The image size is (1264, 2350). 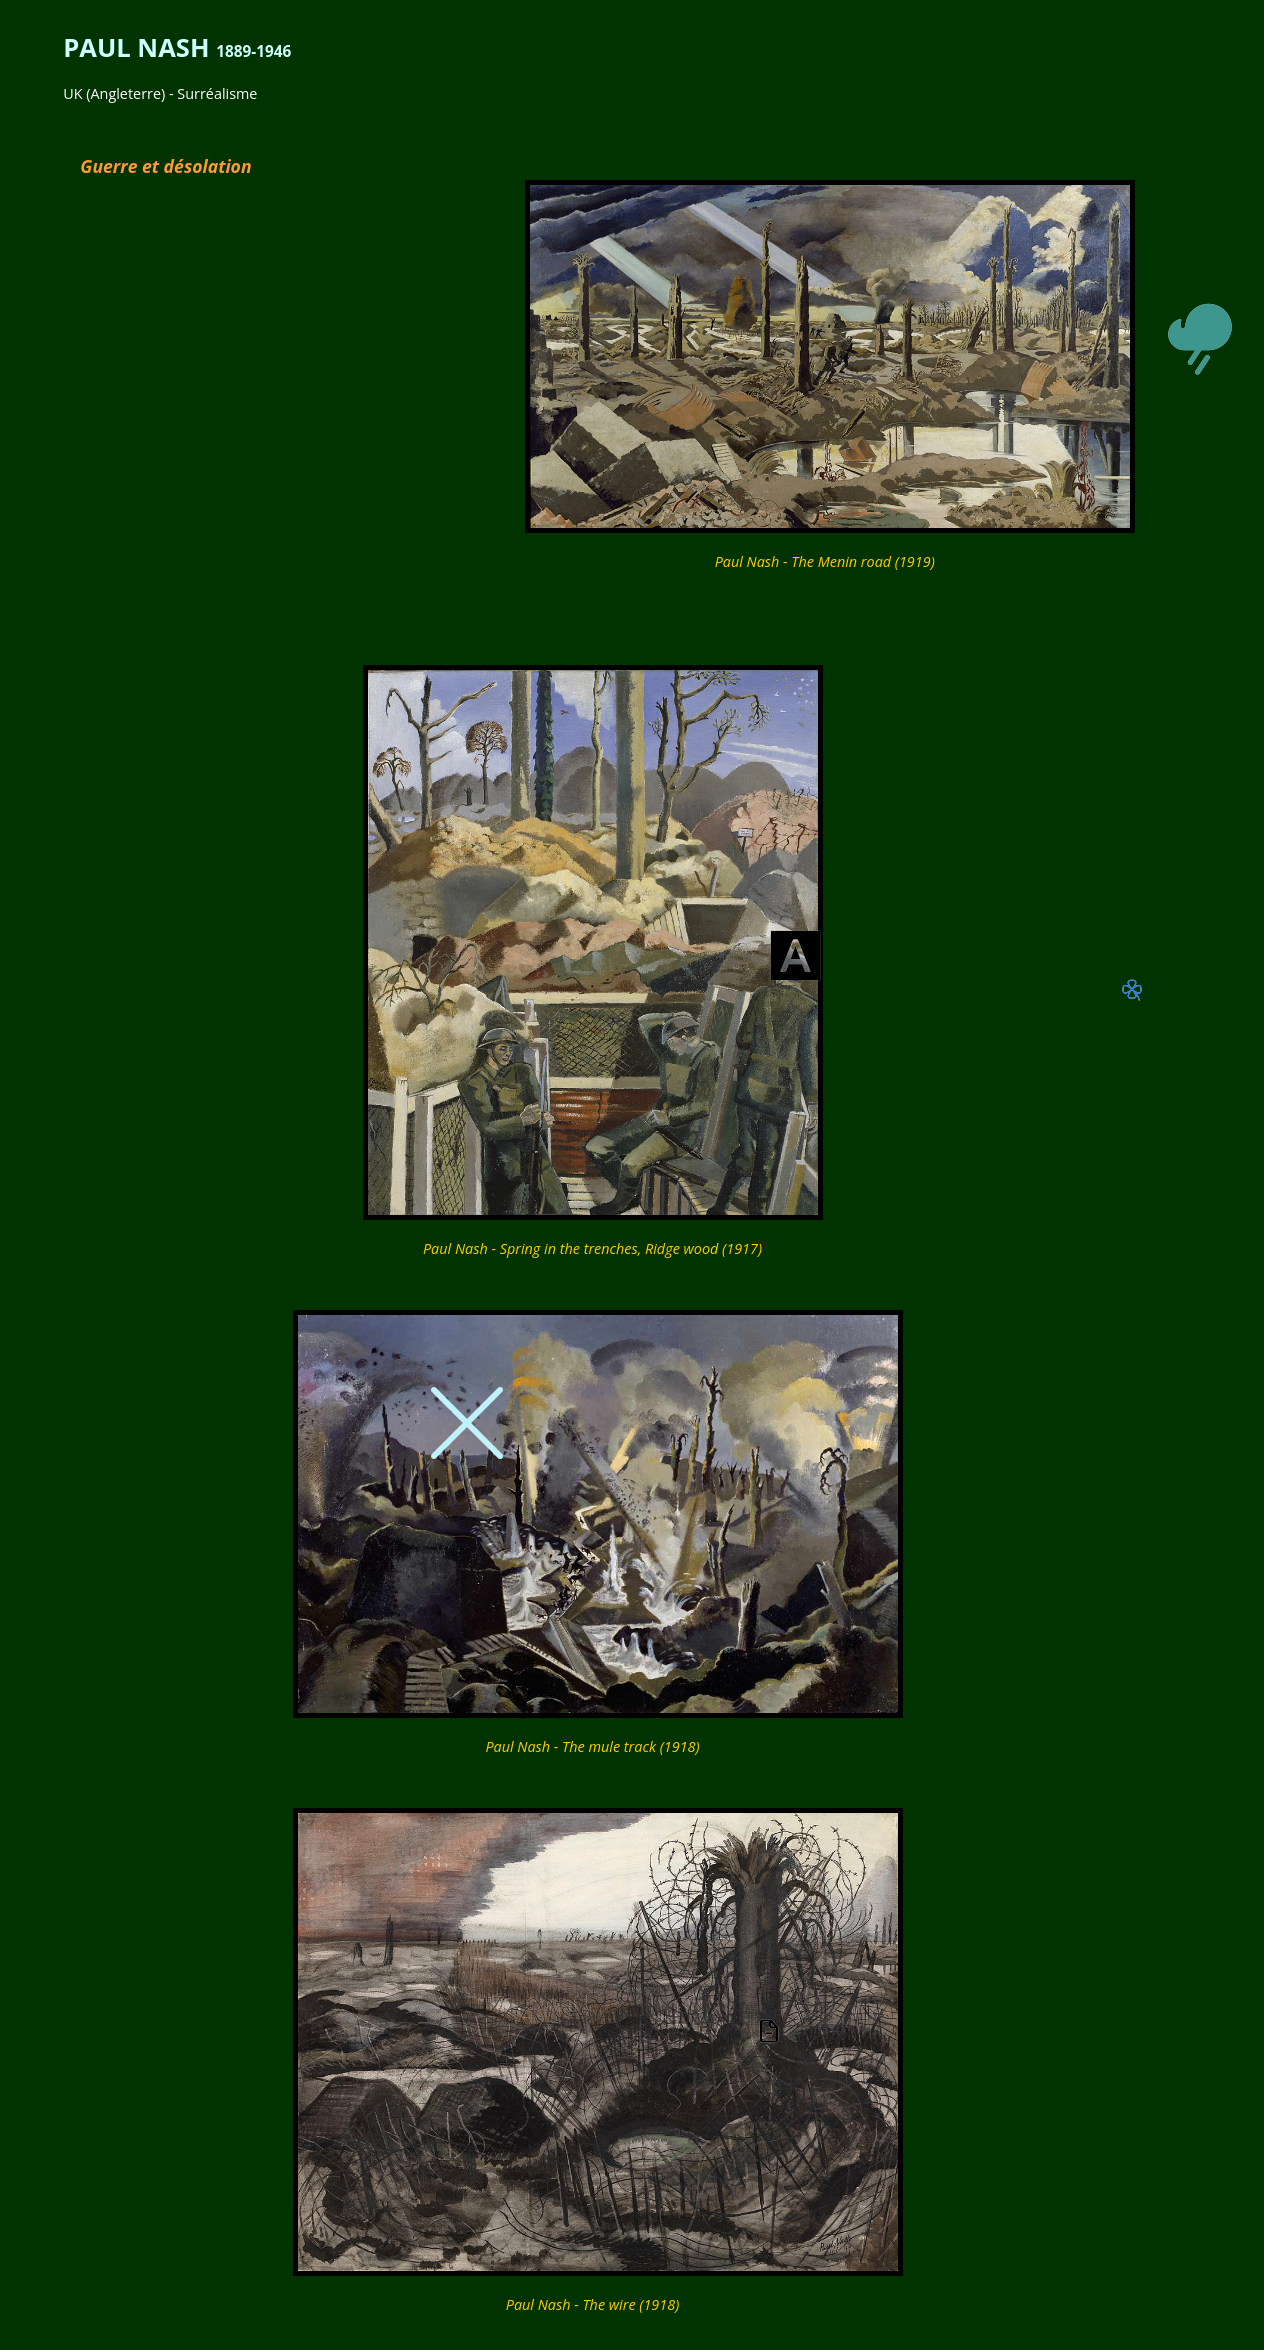 I want to click on indicates rainy weather conditions, so click(x=1200, y=338).